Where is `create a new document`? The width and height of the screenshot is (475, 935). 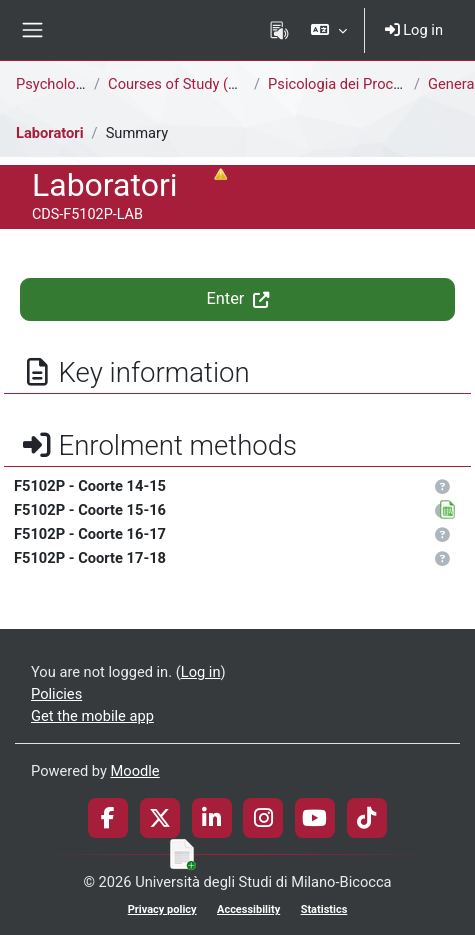
create a new document is located at coordinates (182, 854).